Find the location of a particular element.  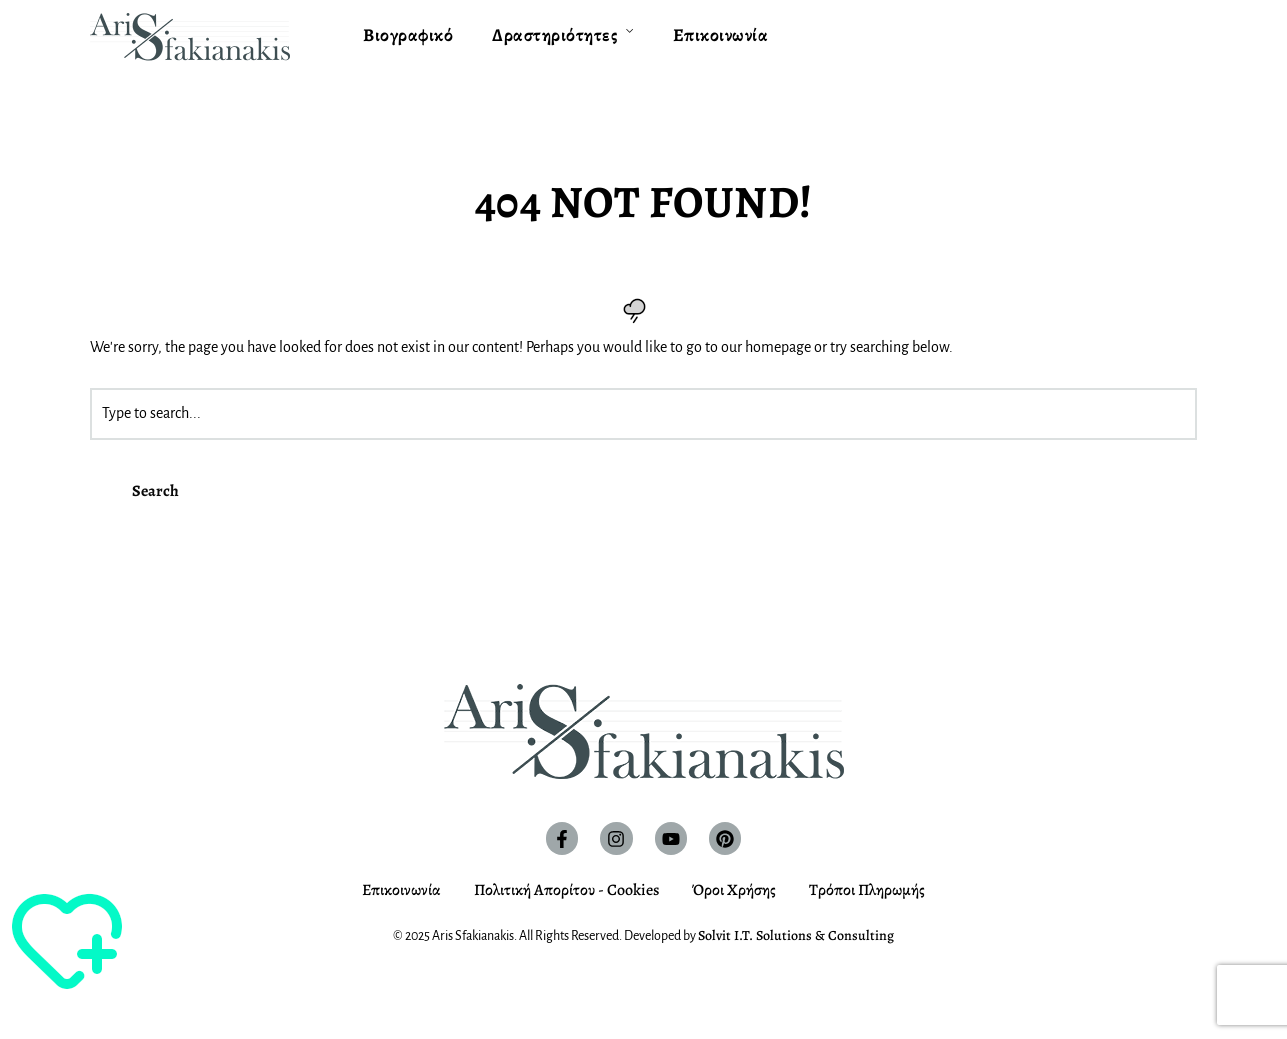

indicates rainy weather conditions is located at coordinates (634, 310).